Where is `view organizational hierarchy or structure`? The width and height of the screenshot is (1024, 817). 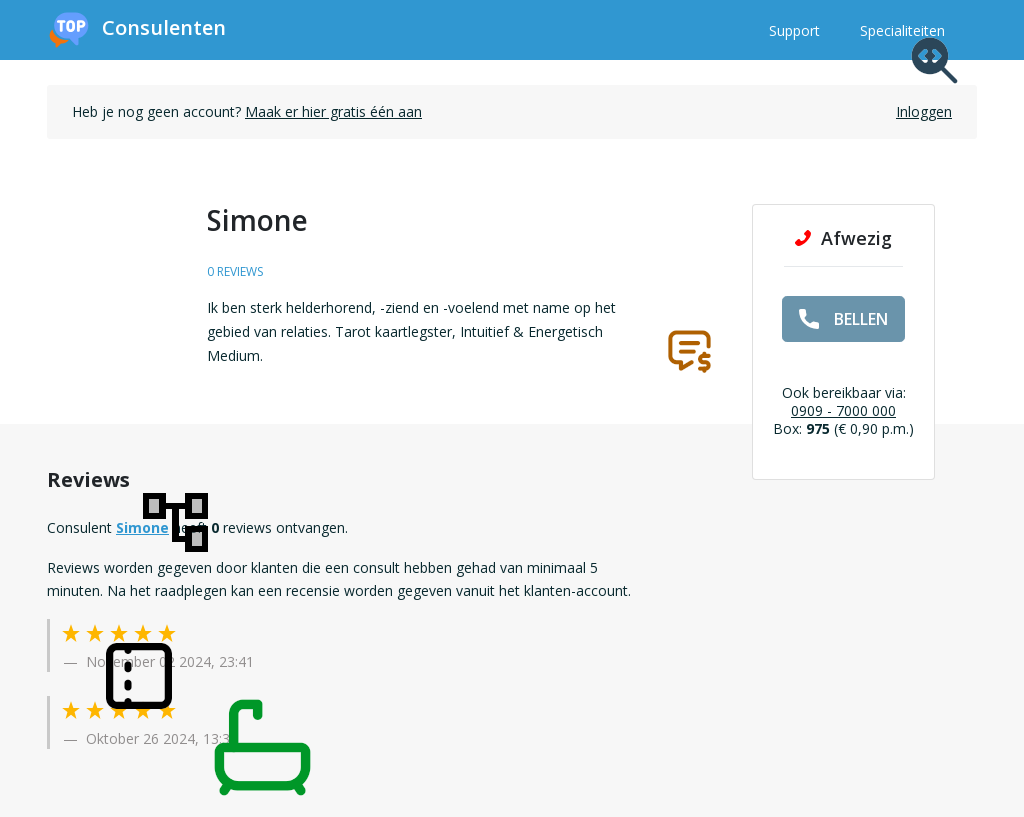
view organizational hierarchy or structure is located at coordinates (175, 522).